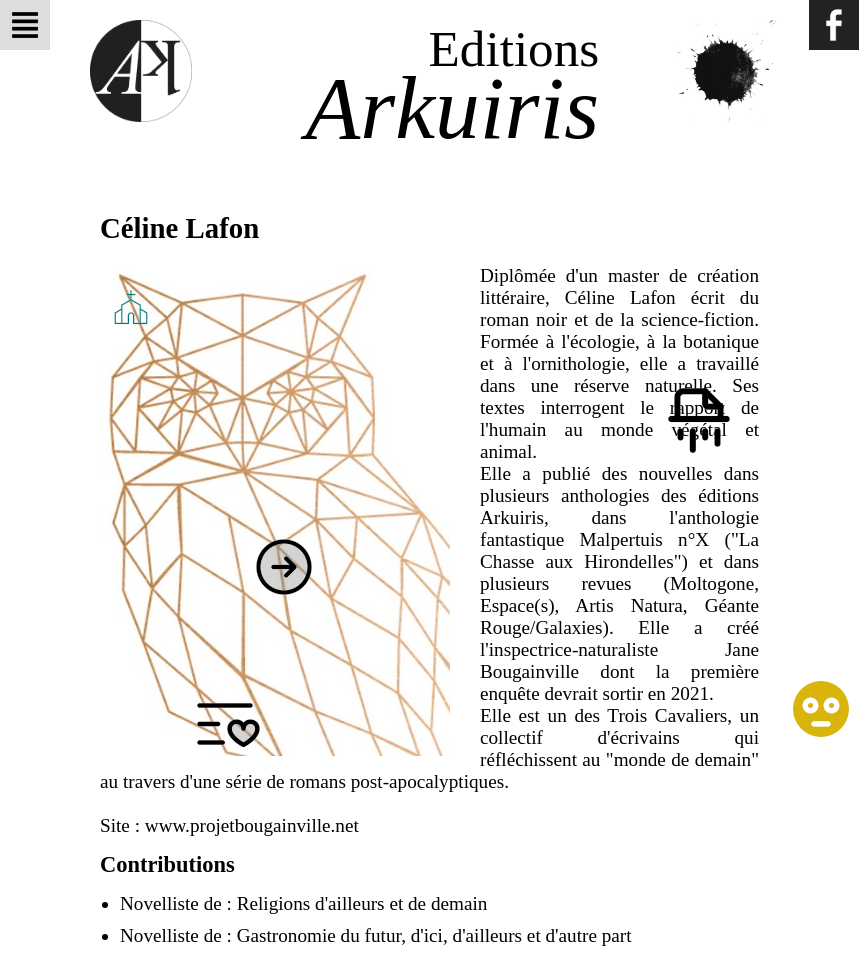  I want to click on view your favorites list, so click(225, 724).